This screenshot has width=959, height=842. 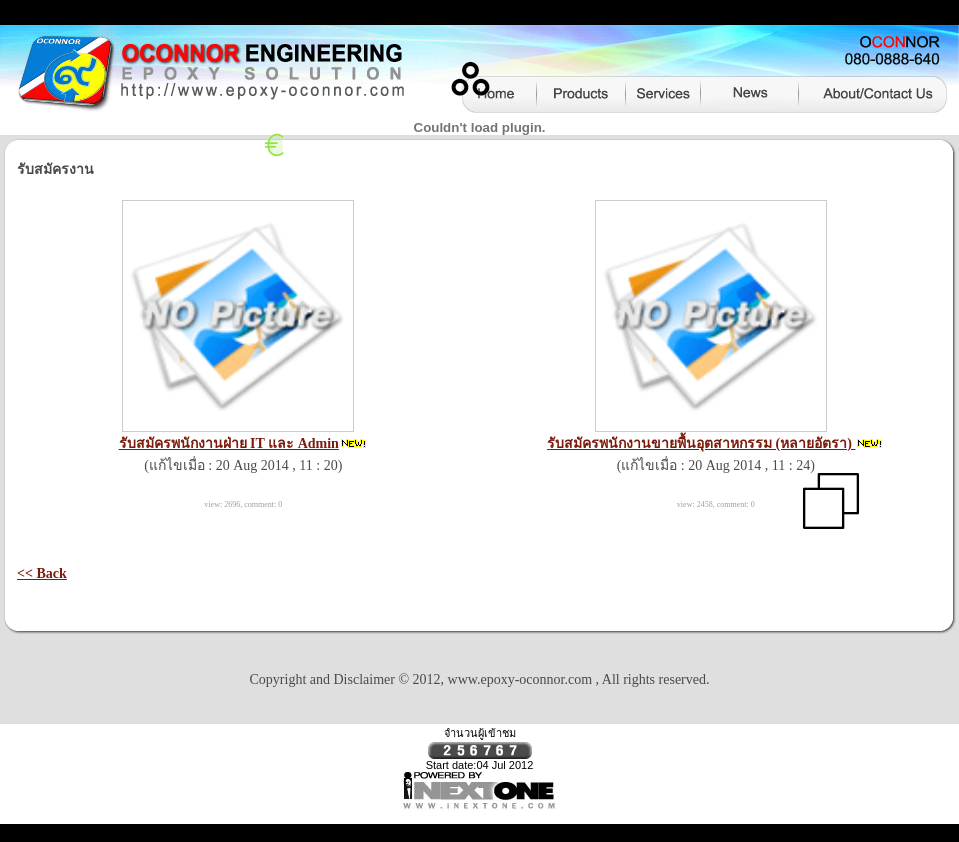 What do you see at coordinates (831, 501) in the screenshot?
I see `copy to clipboard` at bounding box center [831, 501].